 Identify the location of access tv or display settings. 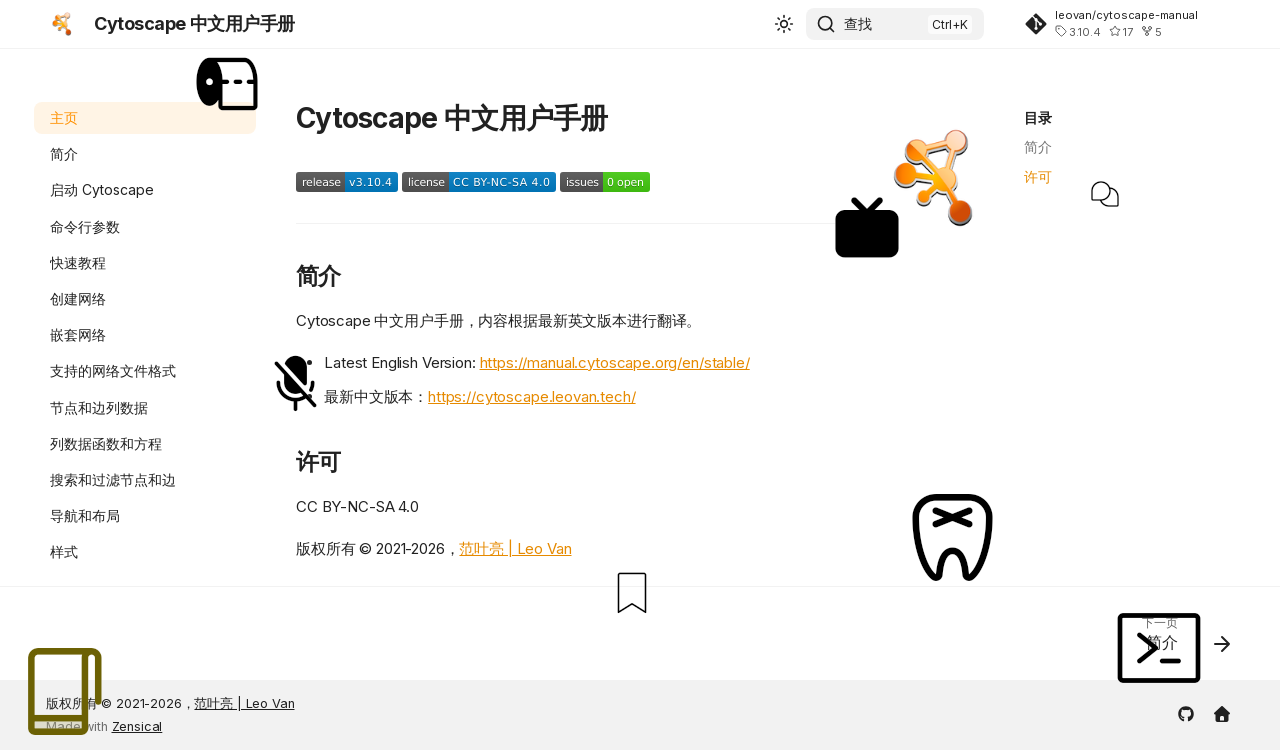
(867, 229).